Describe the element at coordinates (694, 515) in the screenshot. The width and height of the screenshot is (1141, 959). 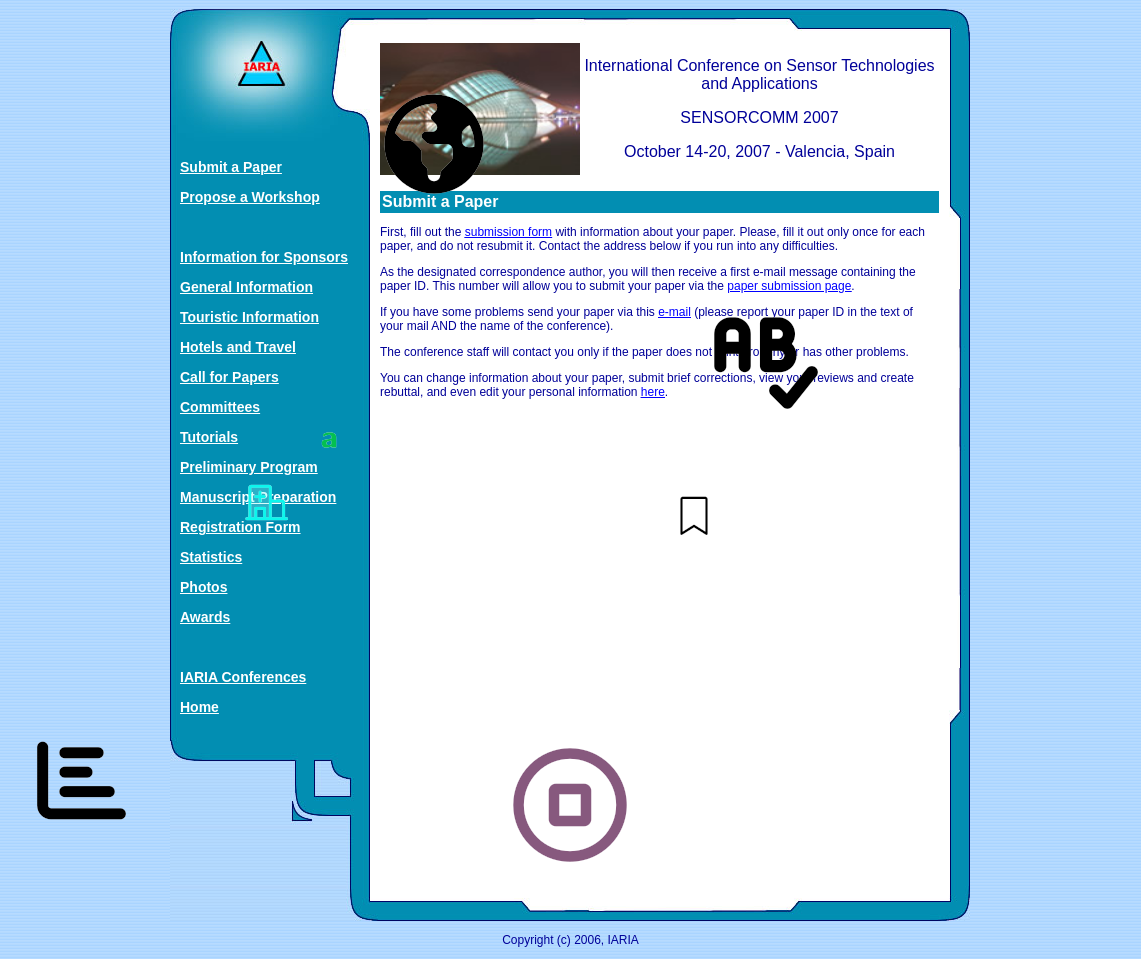
I see `save item to bookmarks` at that location.